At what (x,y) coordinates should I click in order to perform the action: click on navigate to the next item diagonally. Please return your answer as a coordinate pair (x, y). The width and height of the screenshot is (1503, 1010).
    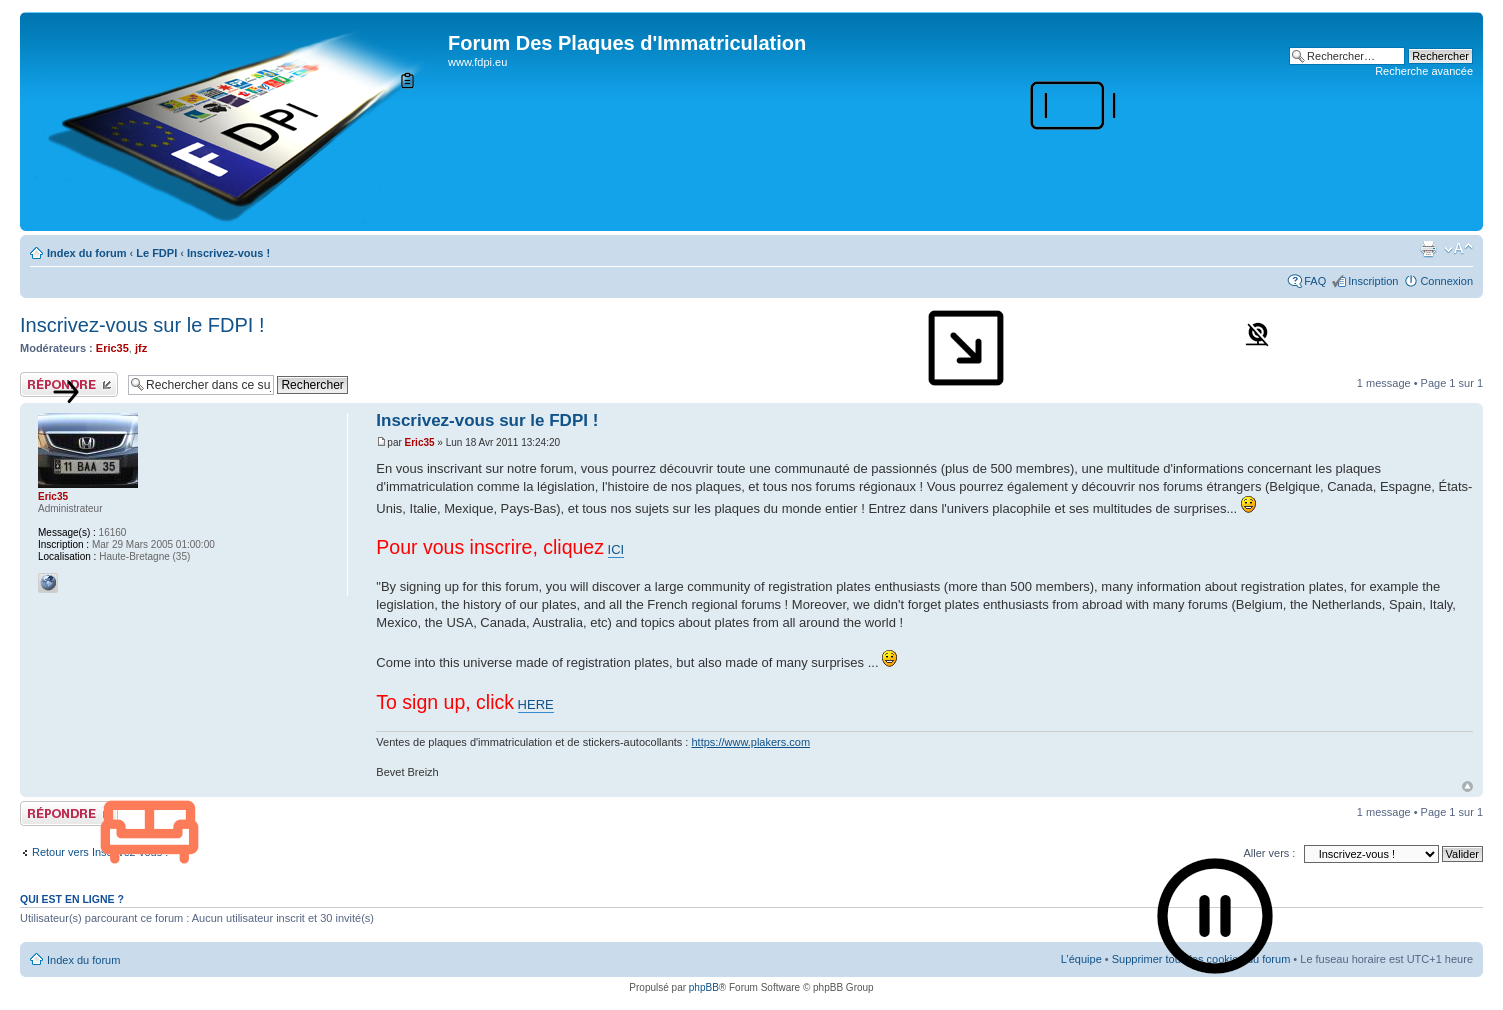
    Looking at the image, I should click on (966, 348).